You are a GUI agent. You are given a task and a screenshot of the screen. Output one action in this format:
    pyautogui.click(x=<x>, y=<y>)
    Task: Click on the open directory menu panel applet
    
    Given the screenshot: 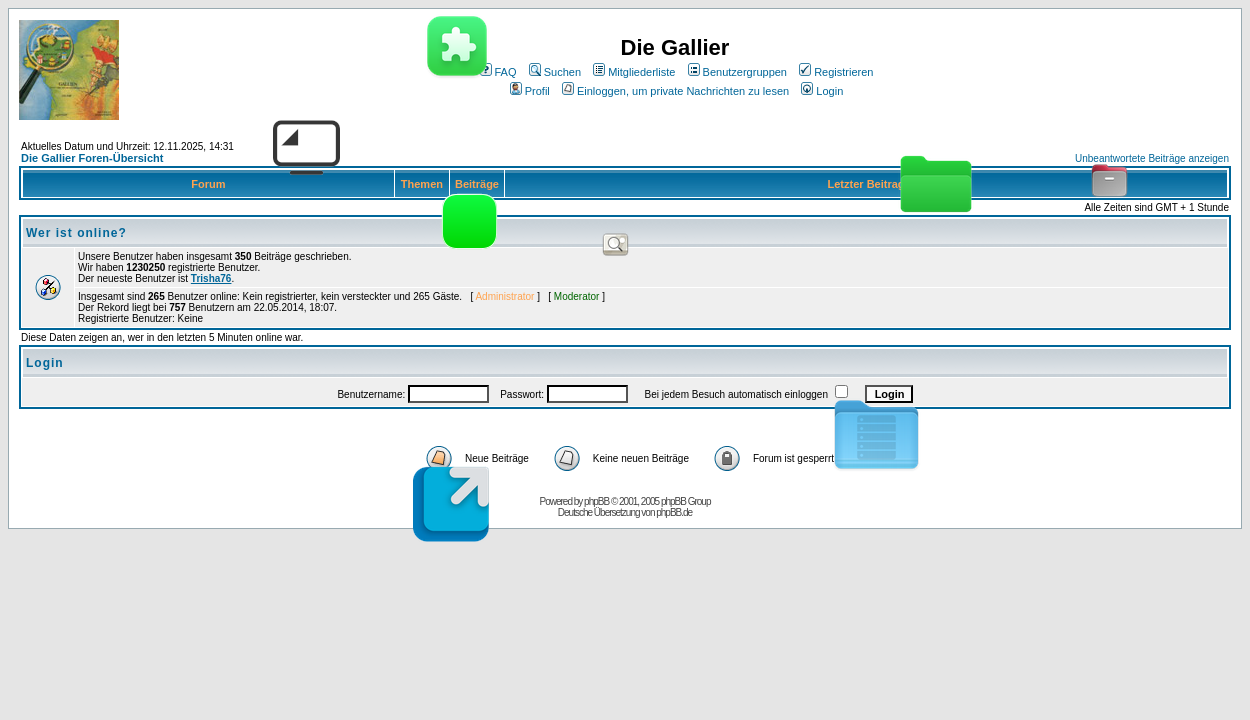 What is the action you would take?
    pyautogui.click(x=876, y=434)
    